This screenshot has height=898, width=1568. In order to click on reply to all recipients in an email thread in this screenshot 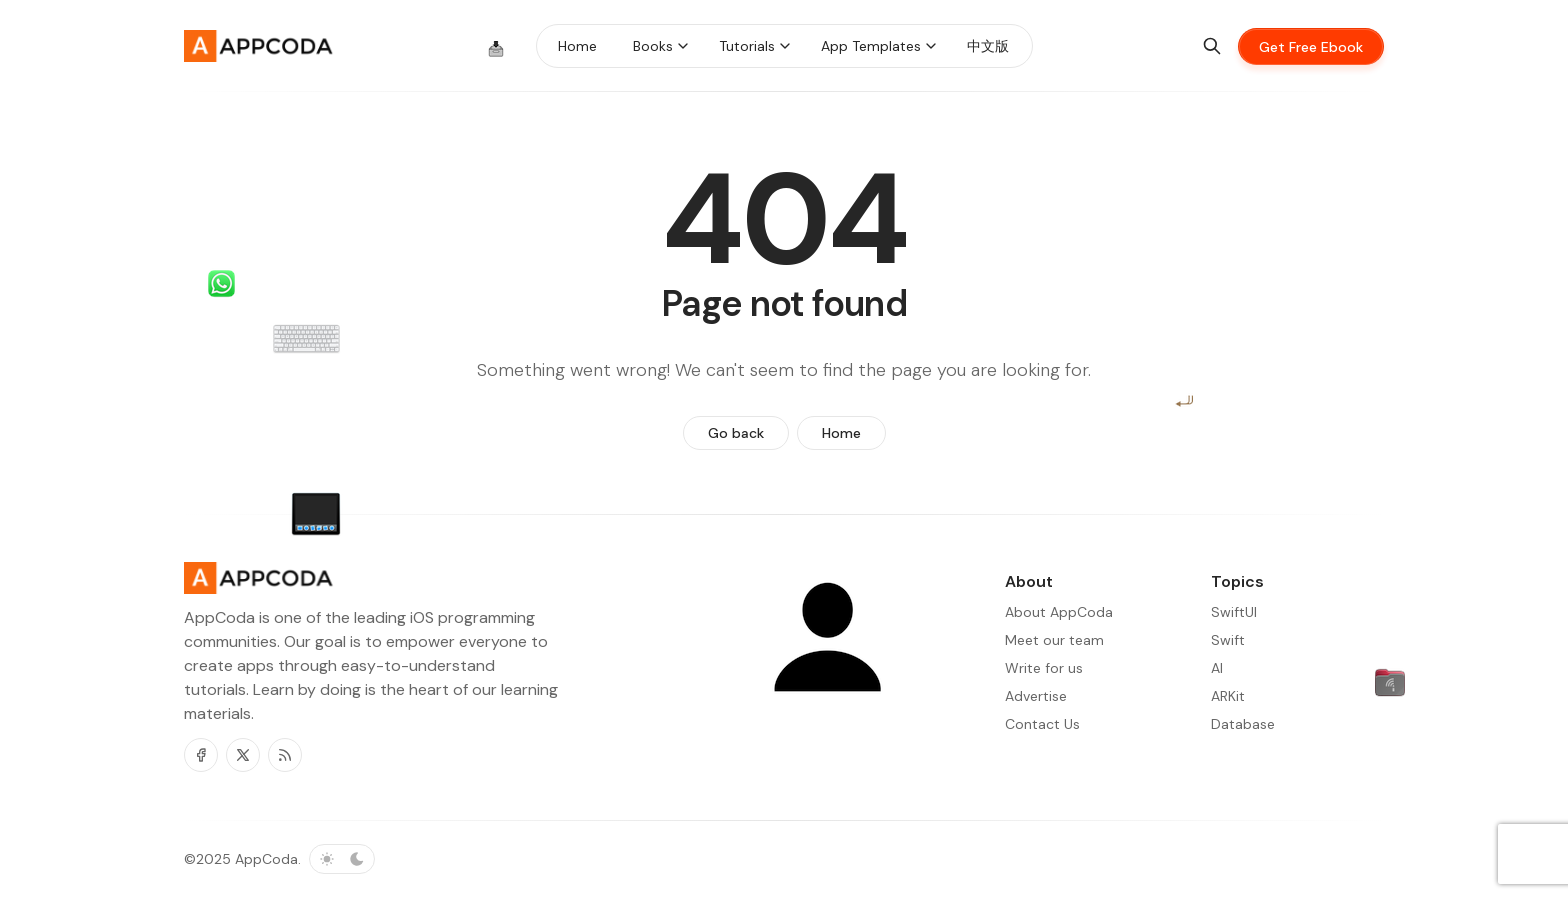, I will do `click(1184, 400)`.